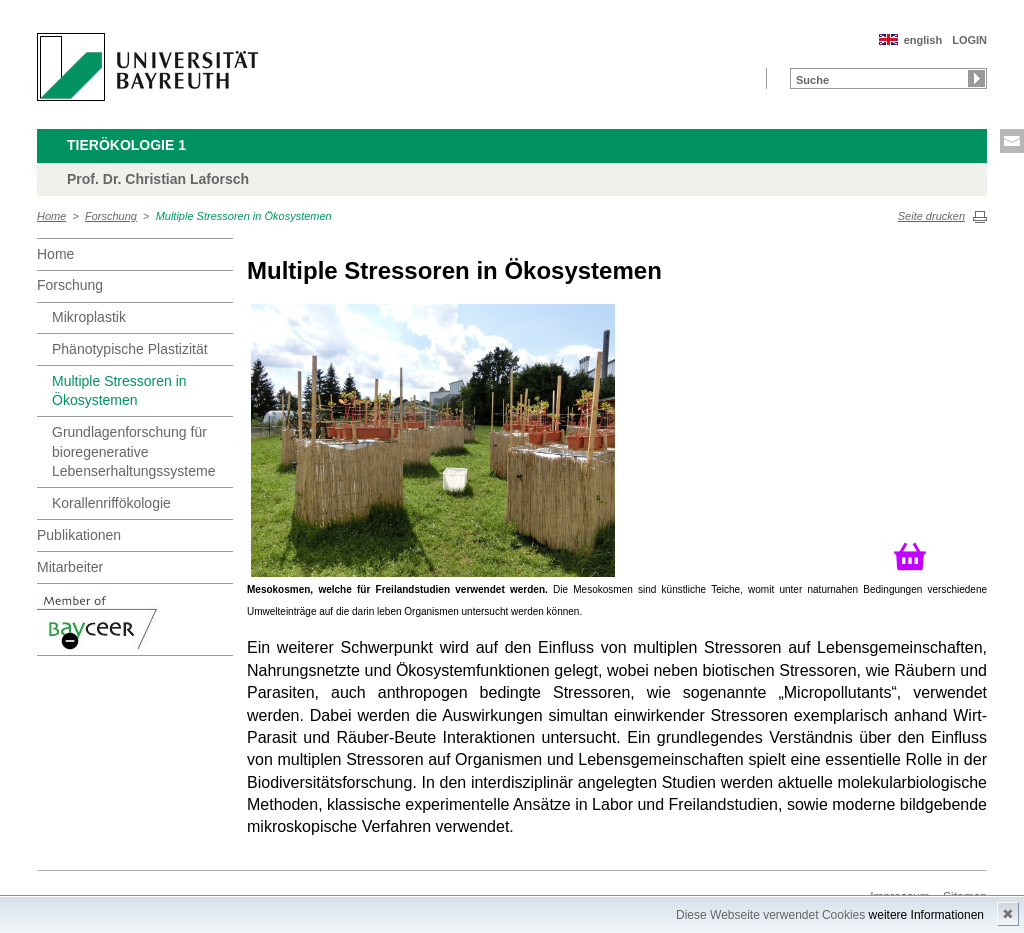 This screenshot has width=1024, height=933. What do you see at coordinates (910, 556) in the screenshot?
I see `view your shopping basket` at bounding box center [910, 556].